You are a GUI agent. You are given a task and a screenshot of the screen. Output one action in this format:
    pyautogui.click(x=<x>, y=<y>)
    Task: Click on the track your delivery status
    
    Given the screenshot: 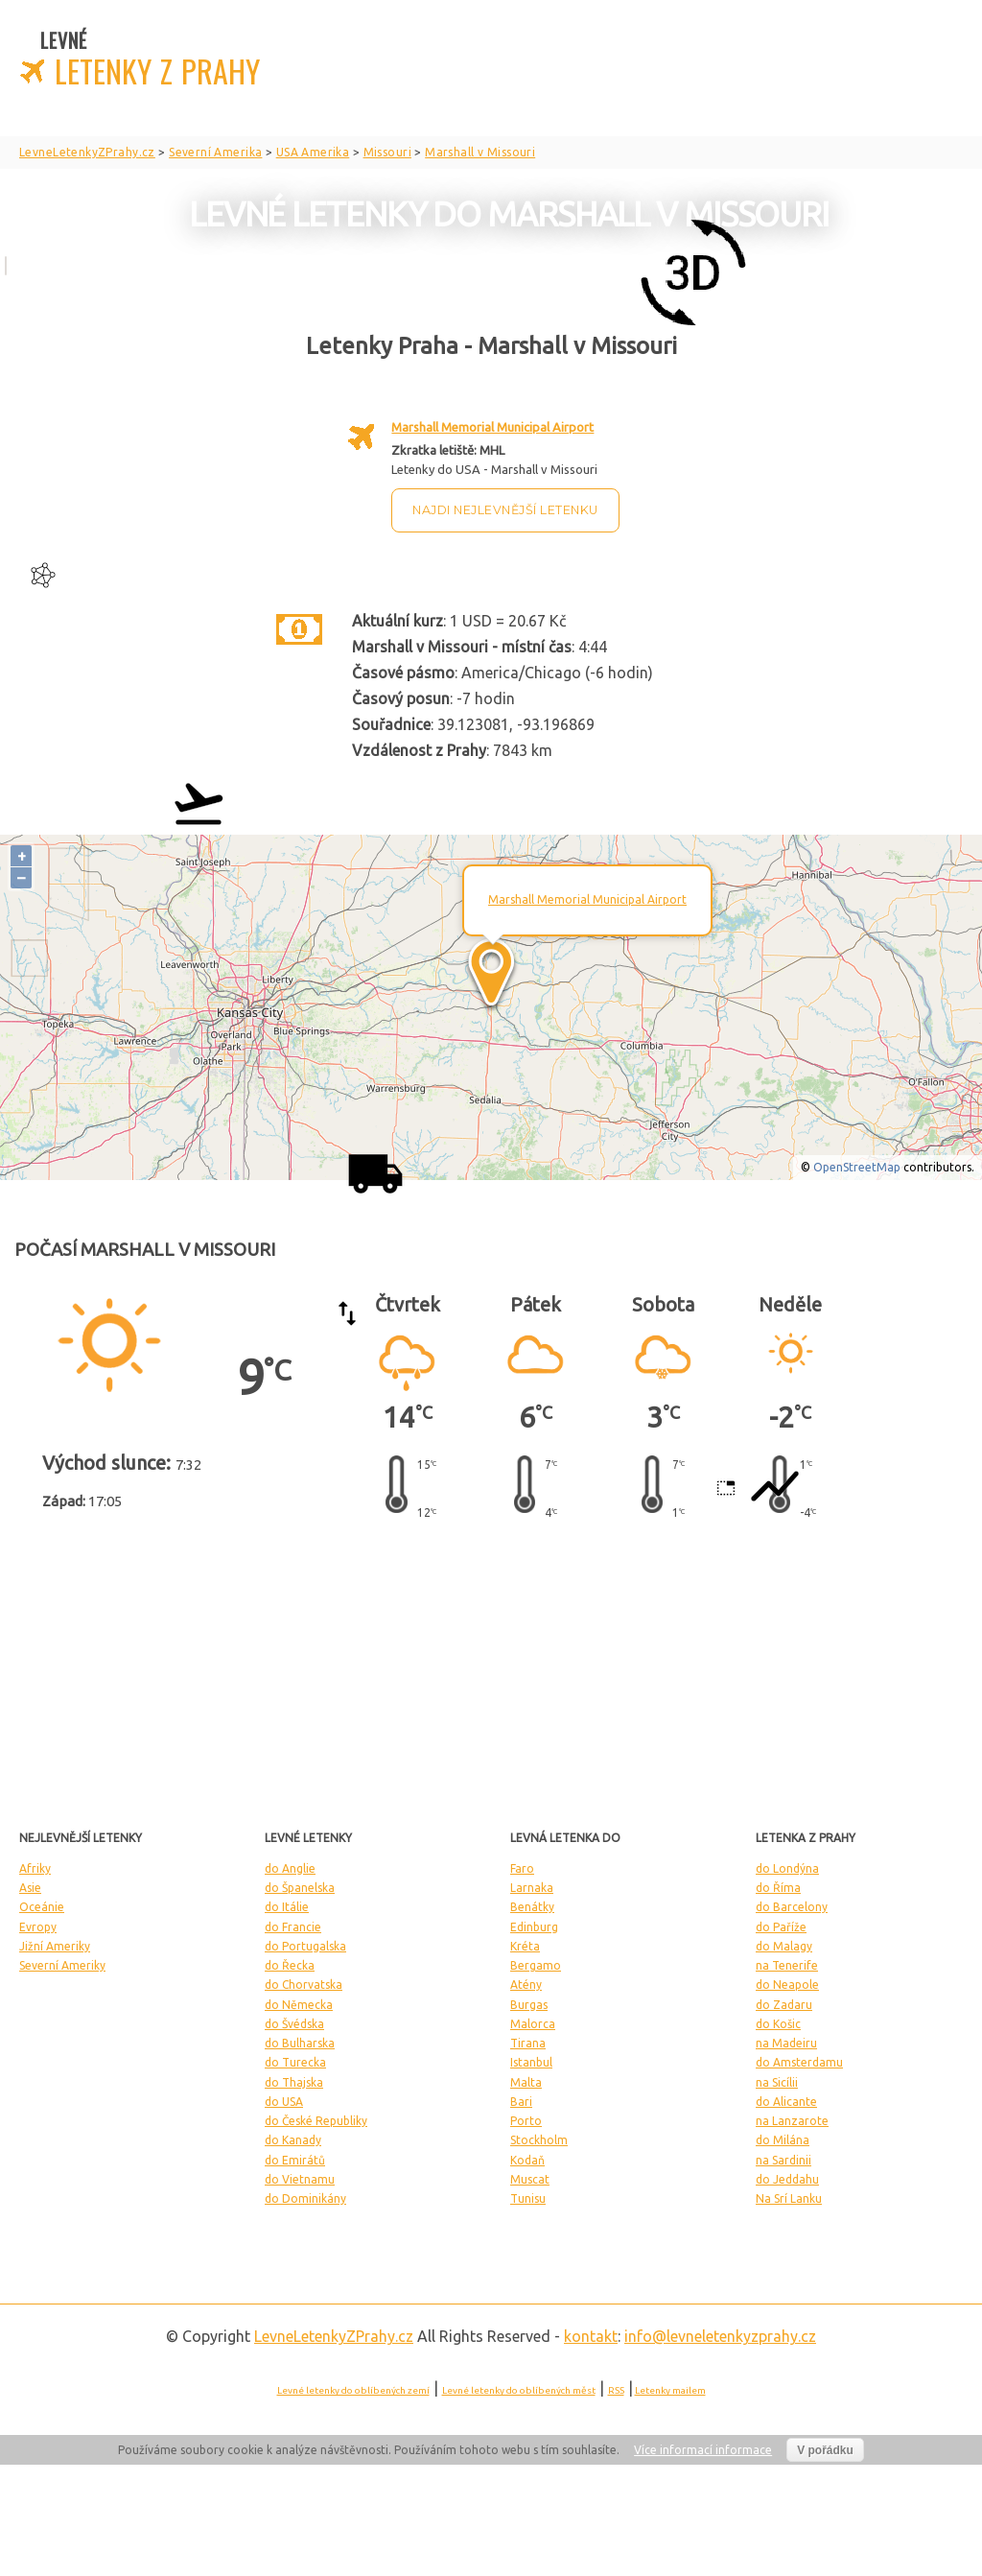 What is the action you would take?
    pyautogui.click(x=375, y=1173)
    